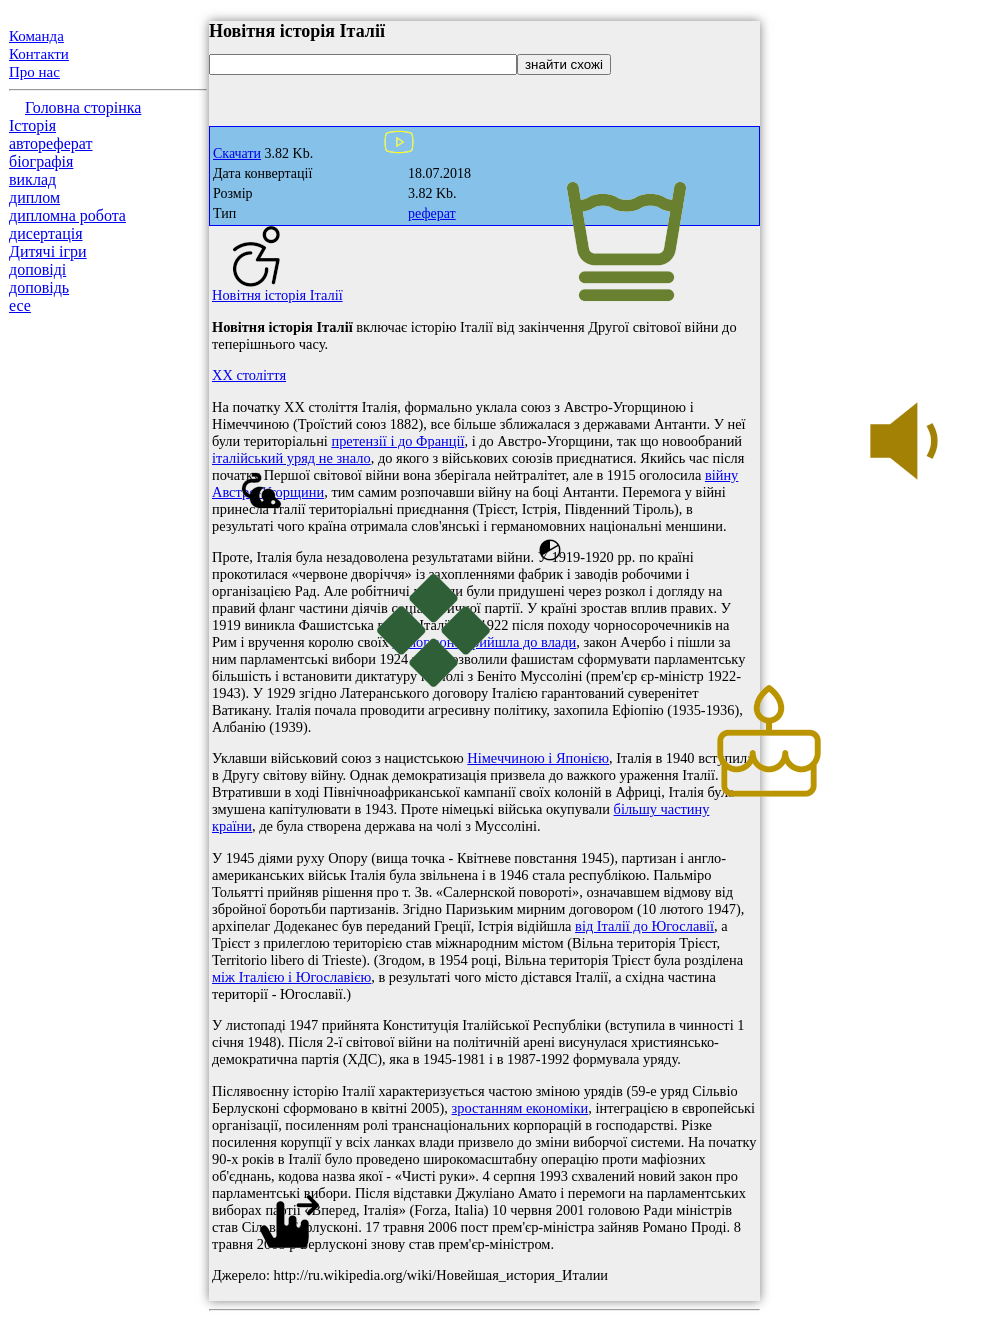 This screenshot has height=1328, width=988. What do you see at coordinates (286, 1223) in the screenshot?
I see `swipe right to continue or proceed` at bounding box center [286, 1223].